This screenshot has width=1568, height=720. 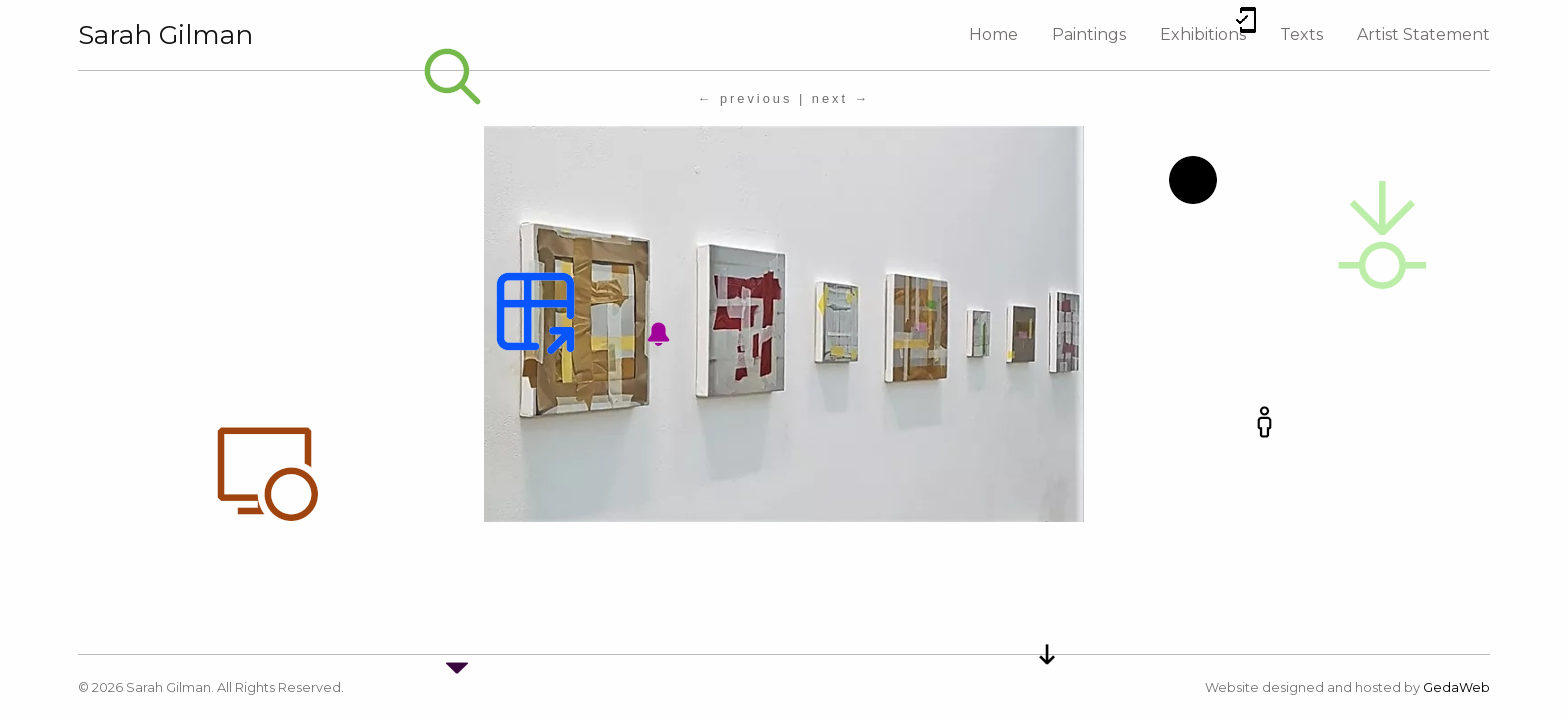 I want to click on view your profile, so click(x=1264, y=422).